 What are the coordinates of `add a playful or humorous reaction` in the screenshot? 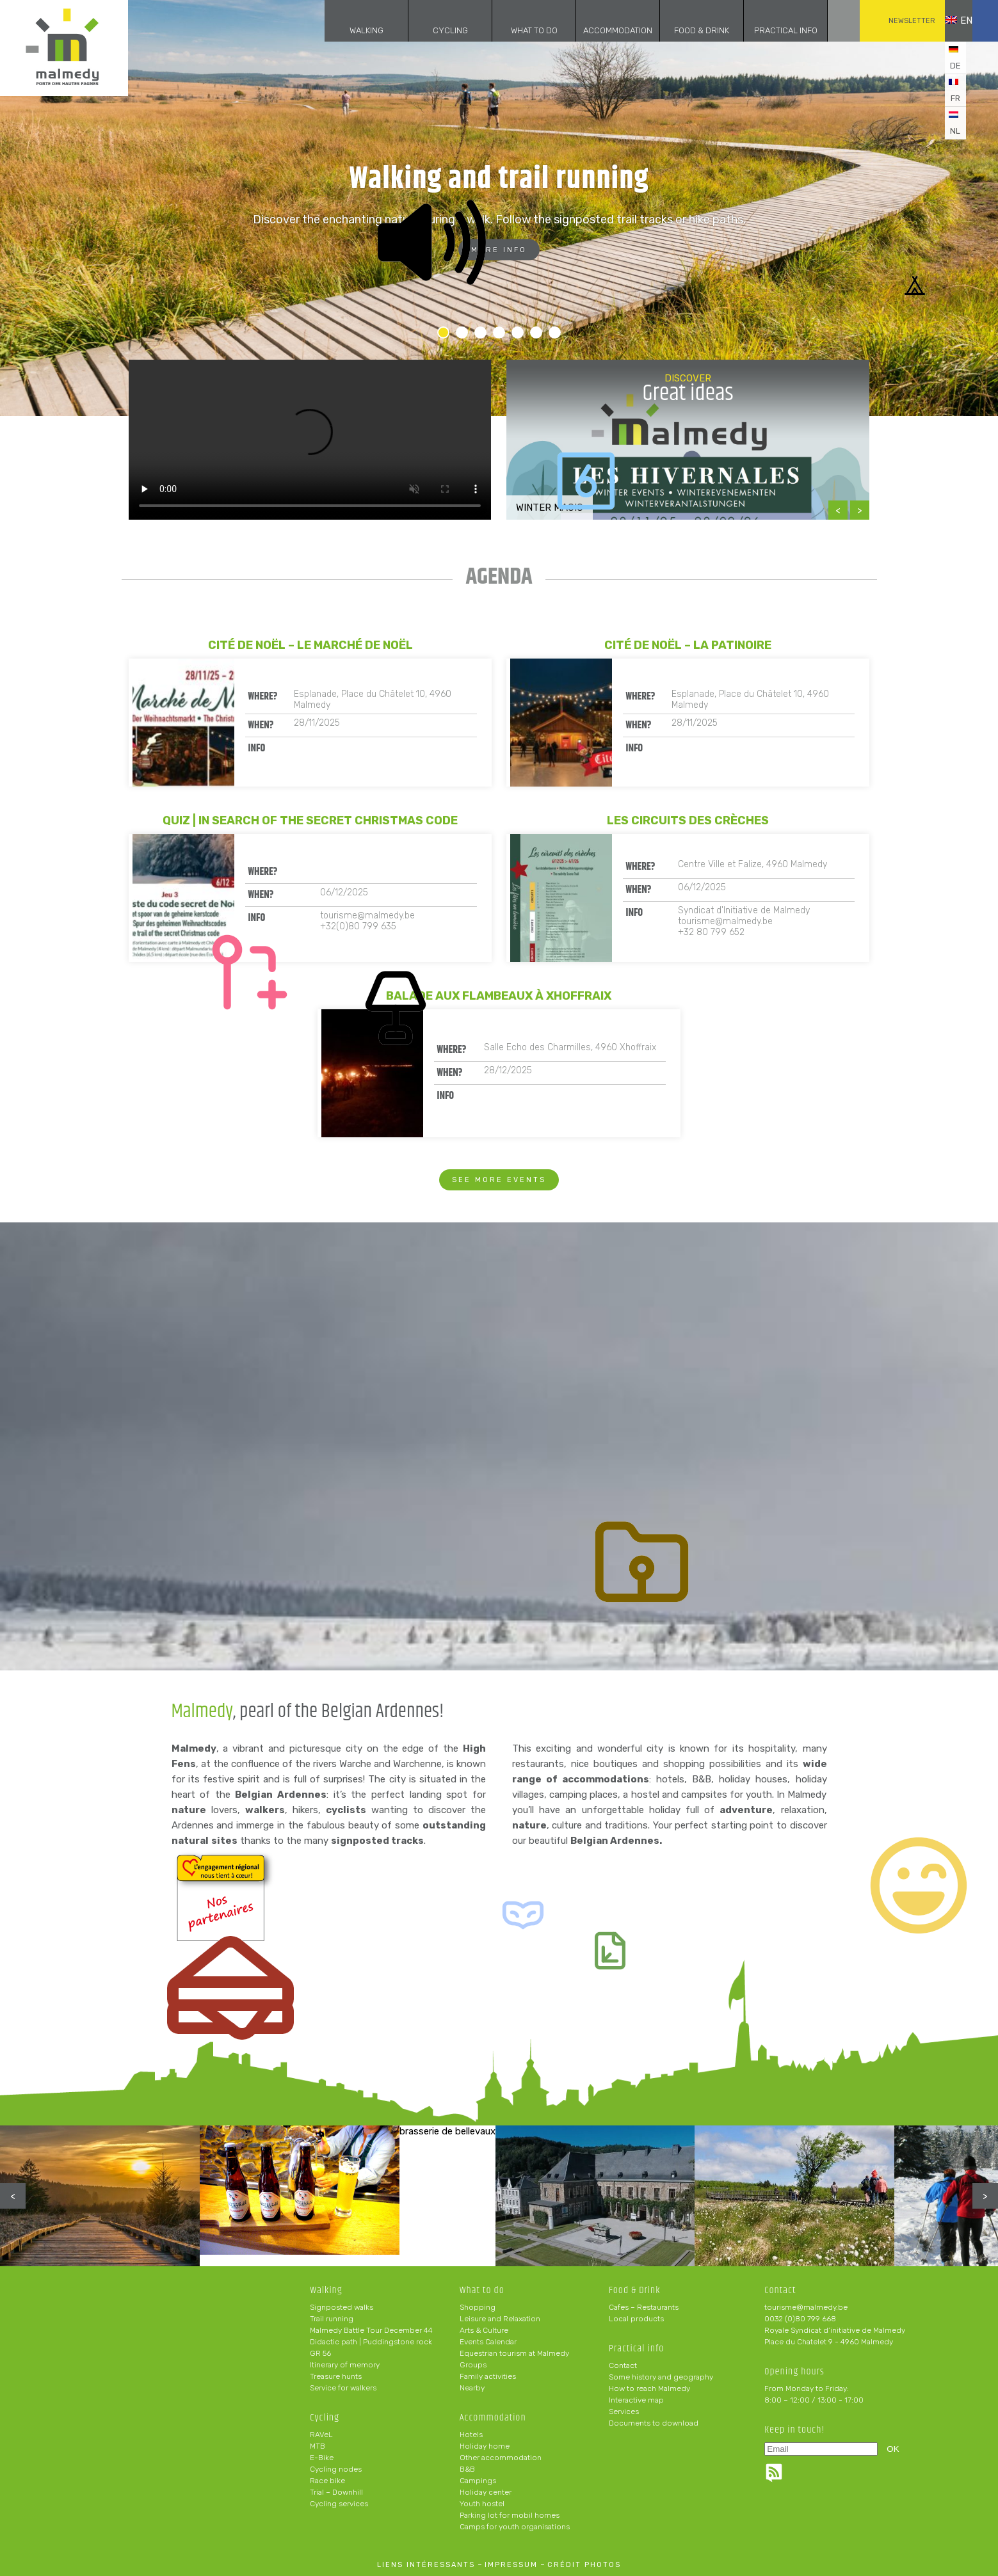 It's located at (919, 1885).